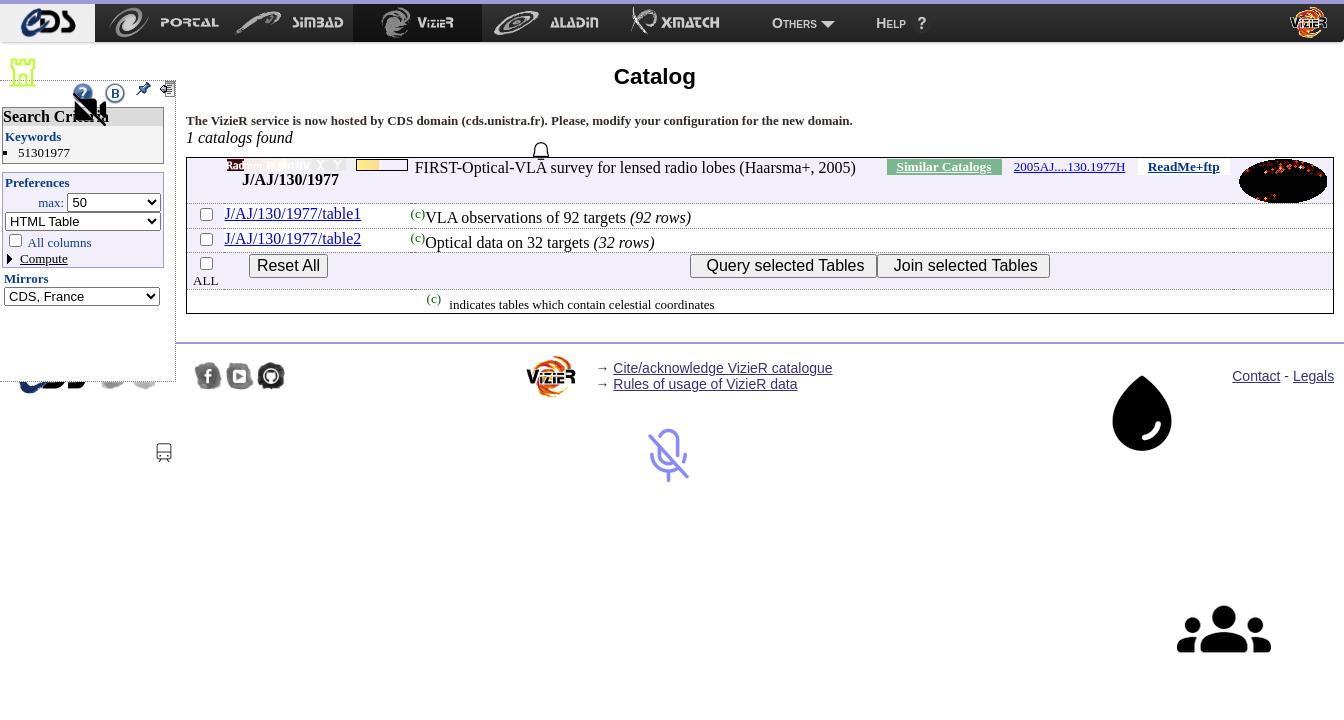  What do you see at coordinates (89, 109) in the screenshot?
I see `turn off camera or disable video` at bounding box center [89, 109].